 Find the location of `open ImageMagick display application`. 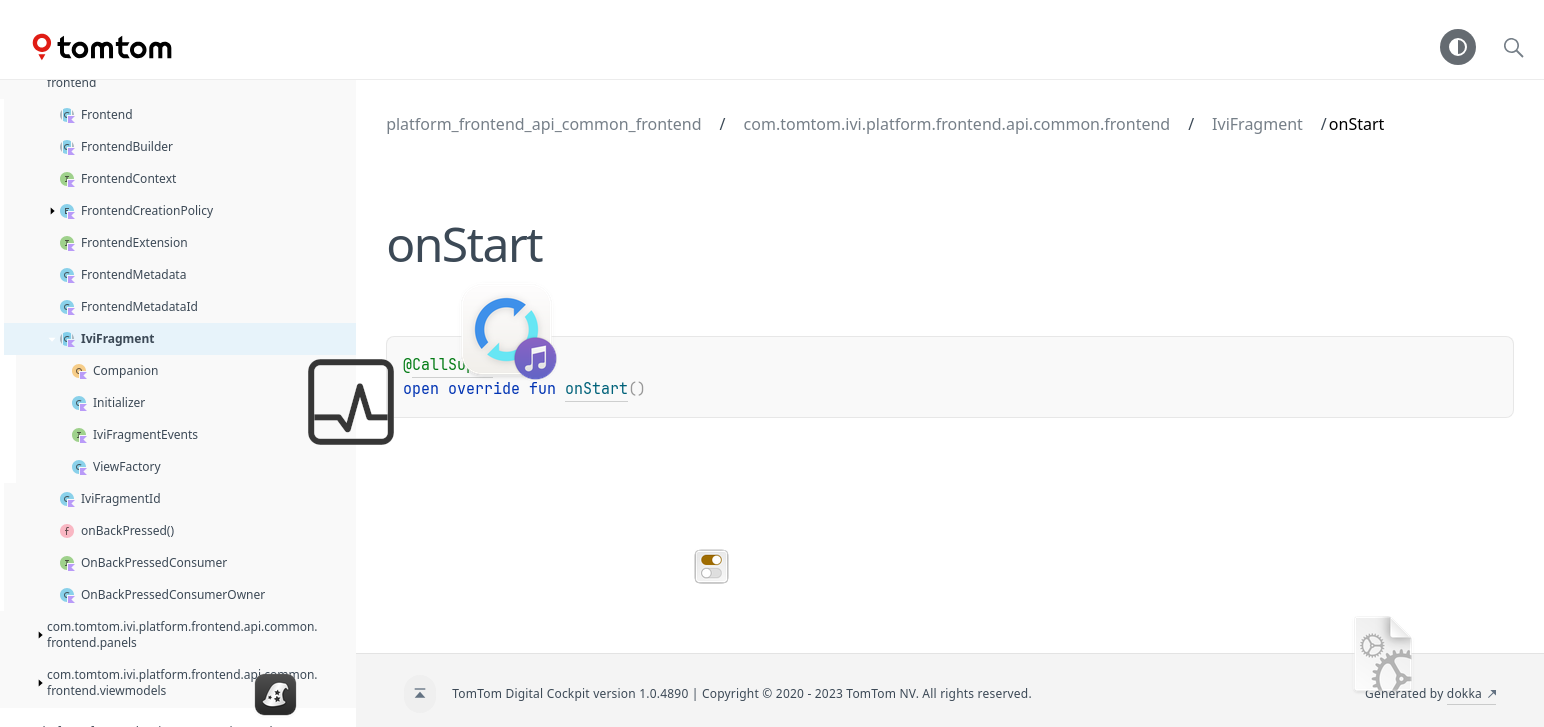

open ImageMagick display application is located at coordinates (275, 694).